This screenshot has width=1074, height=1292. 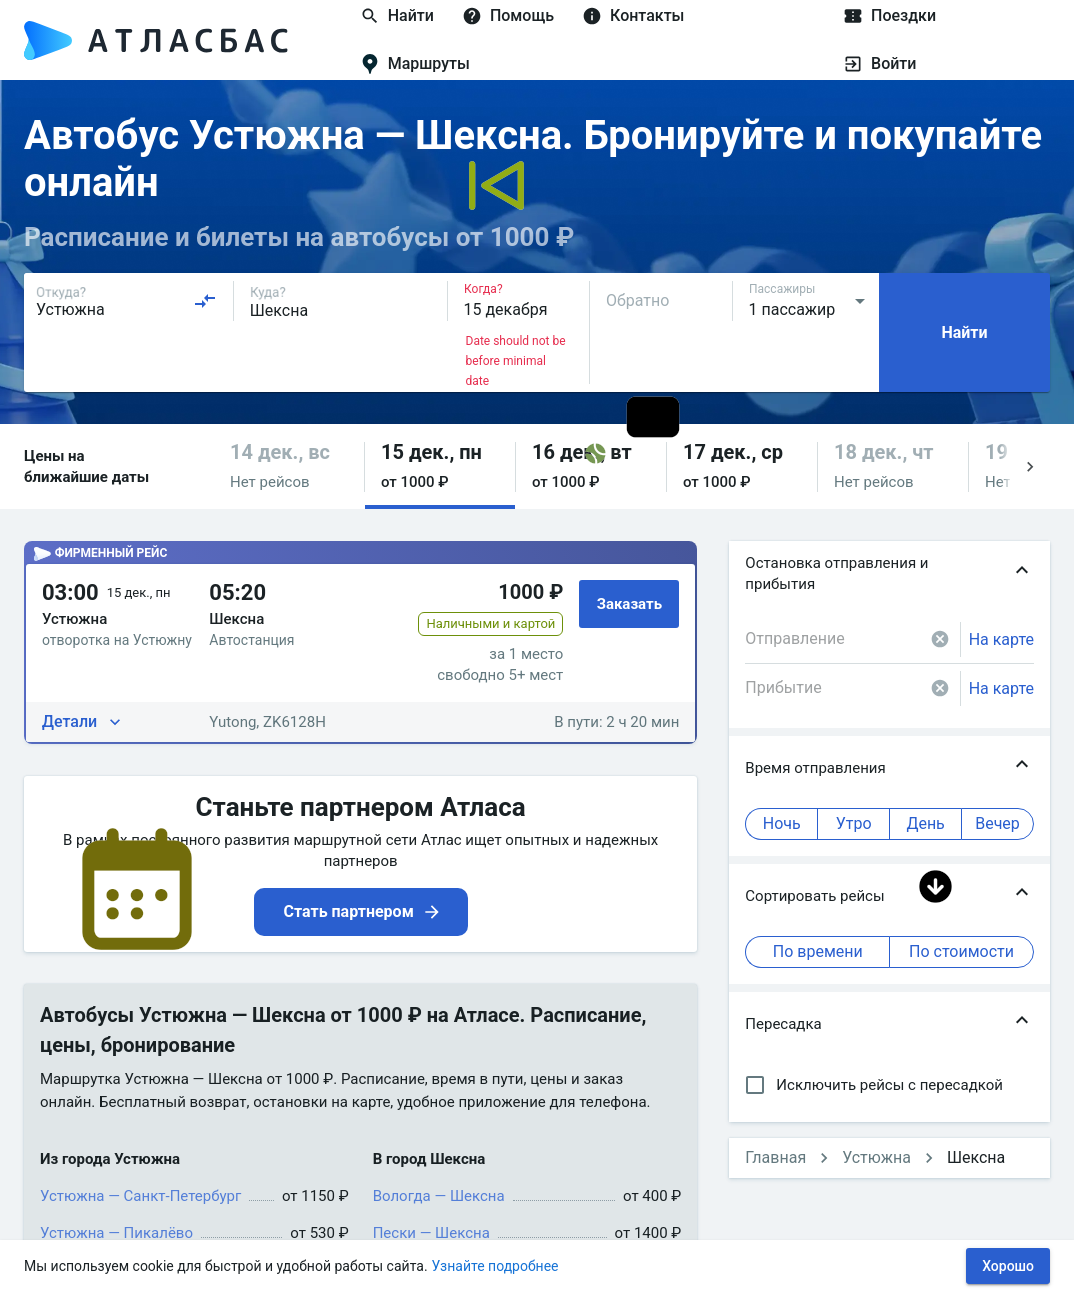 I want to click on download file or content, so click(x=935, y=886).